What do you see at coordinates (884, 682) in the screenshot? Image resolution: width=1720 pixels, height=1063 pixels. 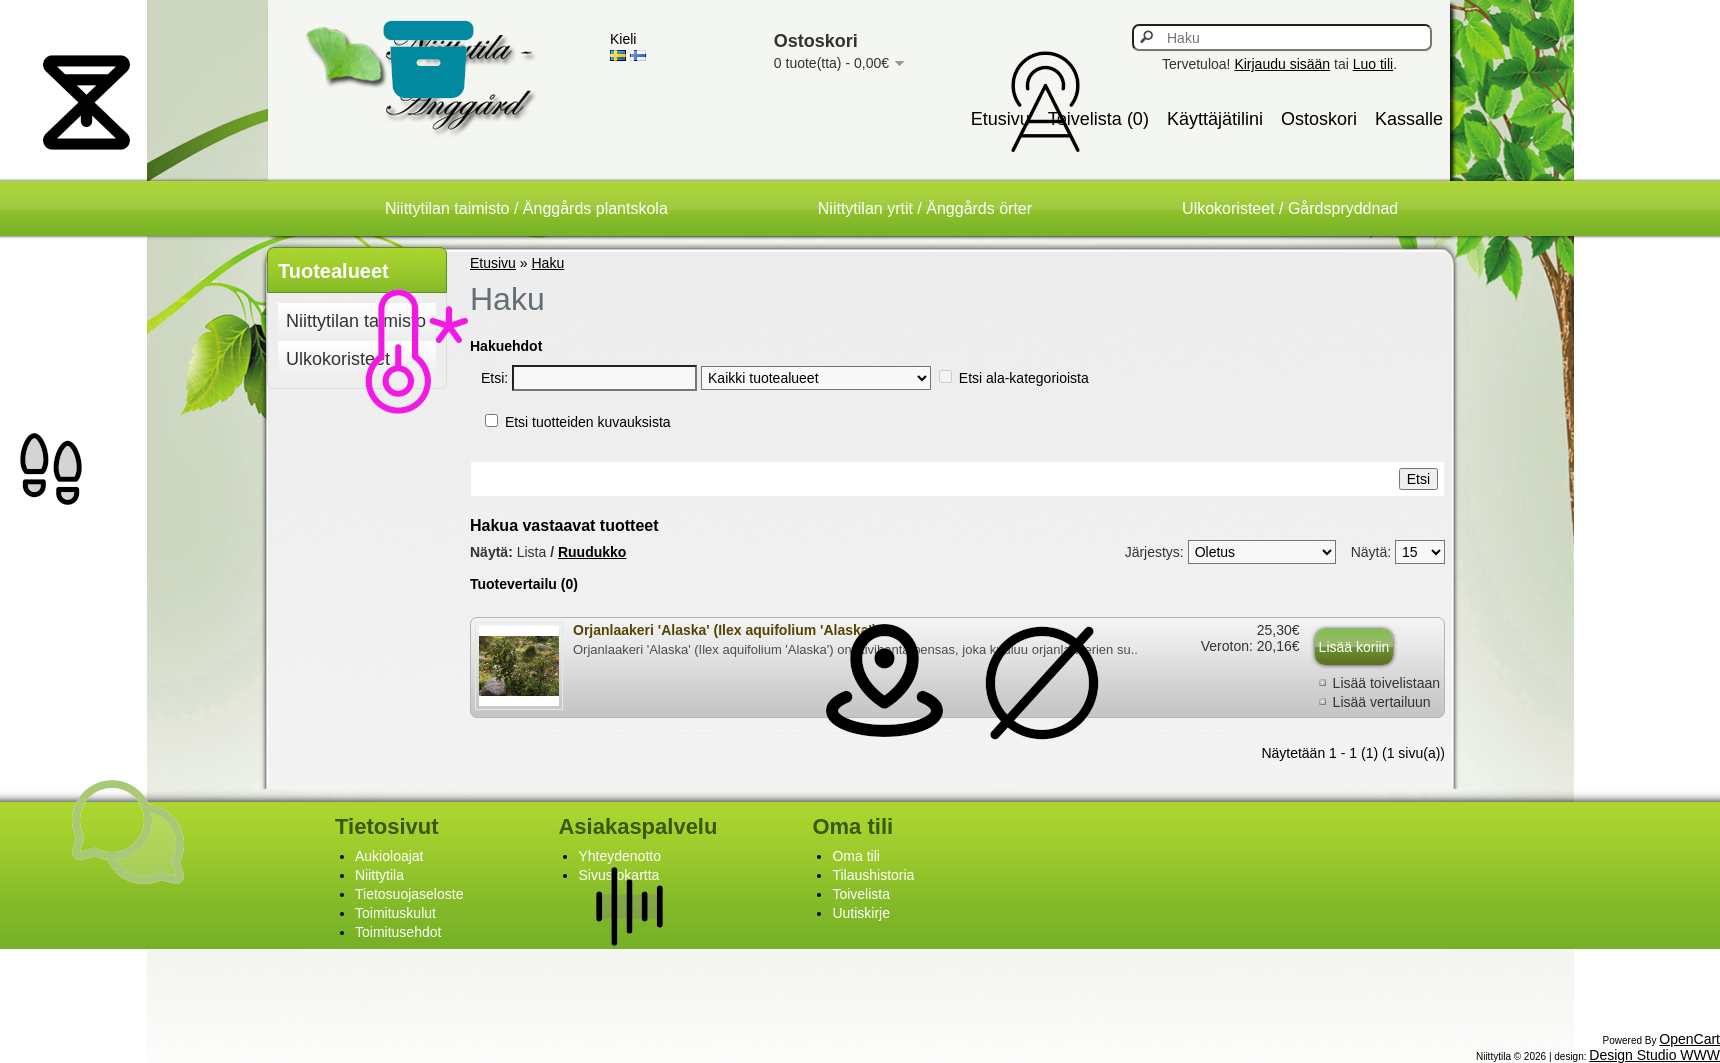 I see `view location area or zone on map` at bounding box center [884, 682].